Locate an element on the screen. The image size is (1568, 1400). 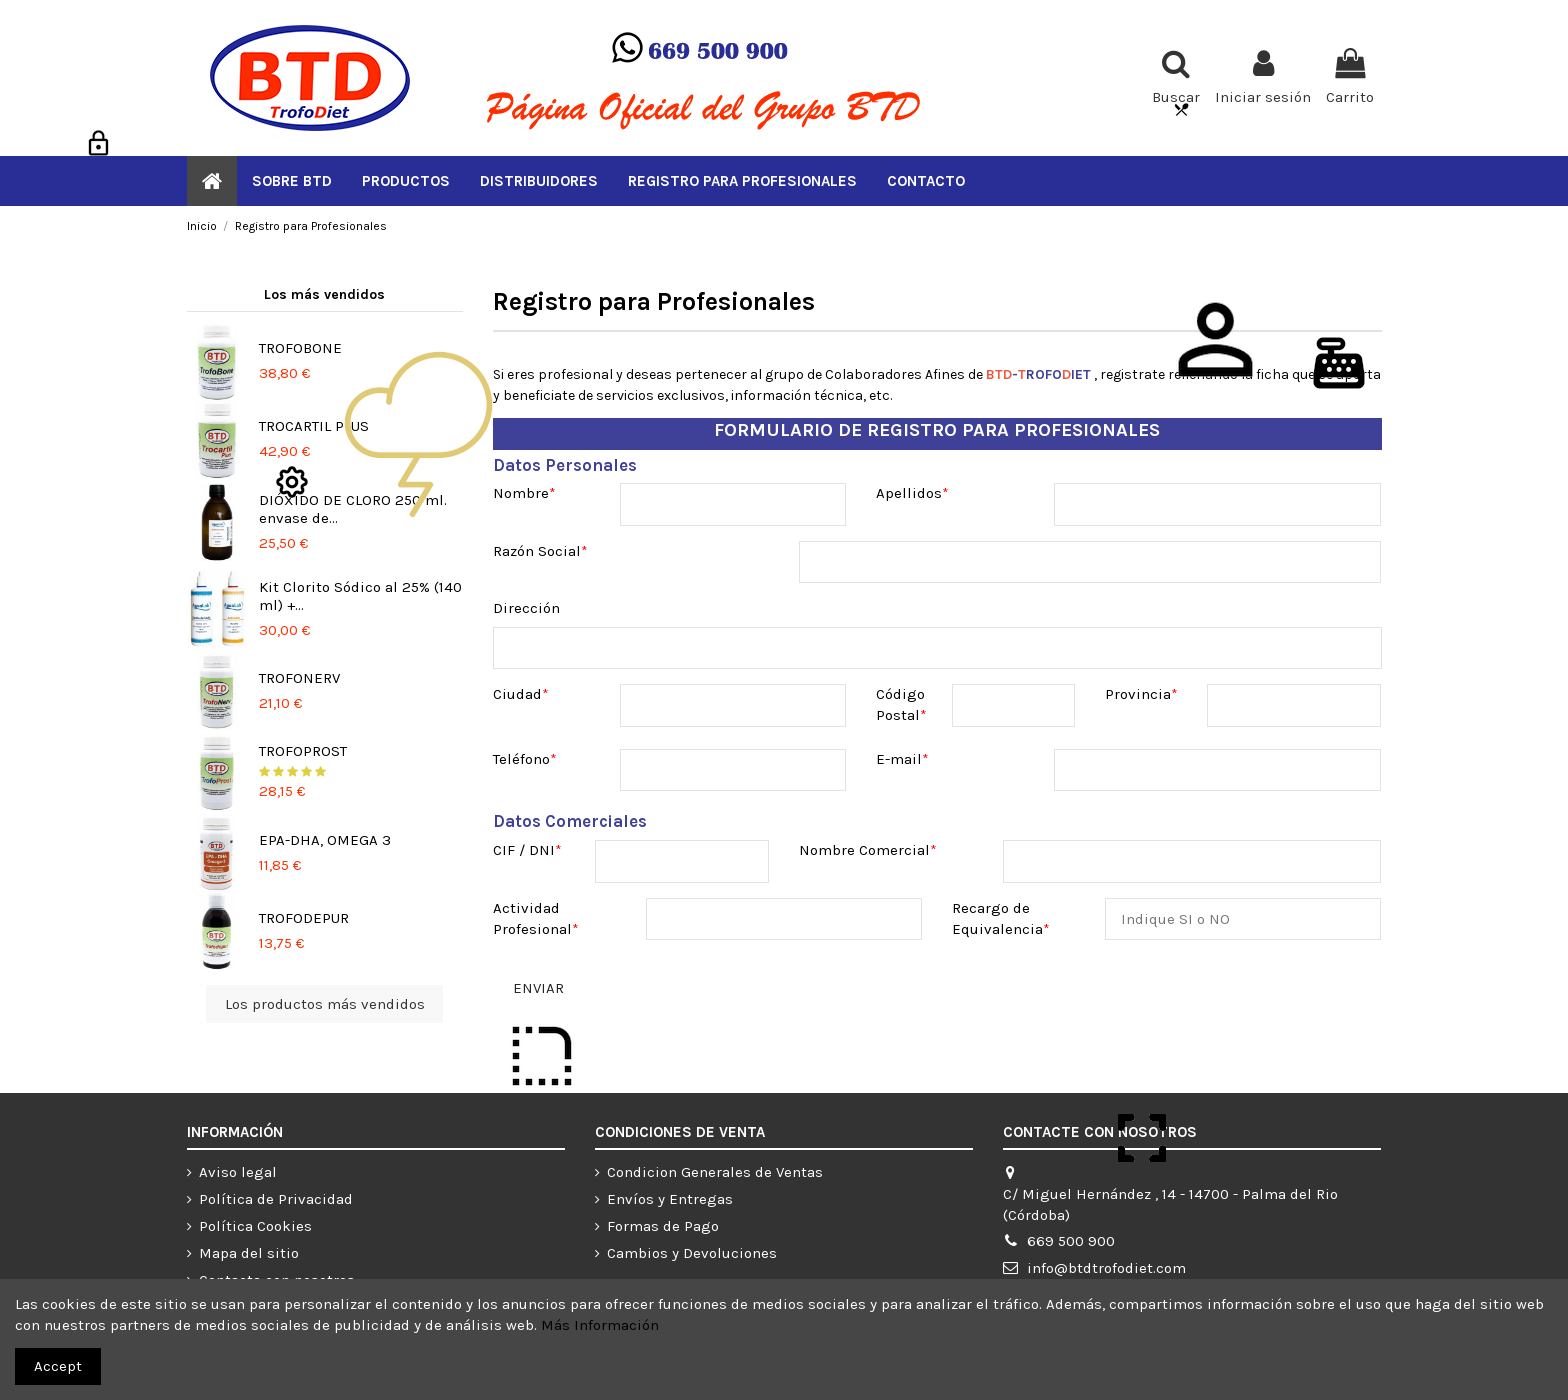
expand to fullscreen mode is located at coordinates (1142, 1138).